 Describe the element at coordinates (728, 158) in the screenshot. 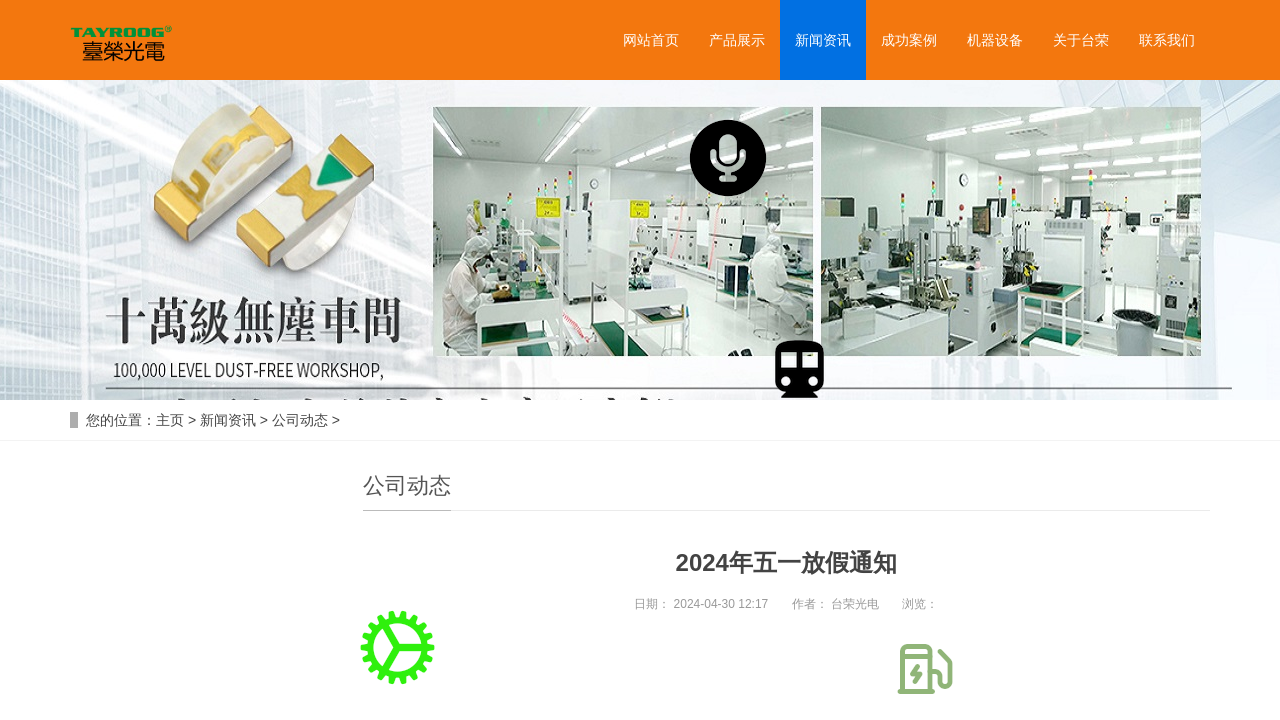

I see `tap to start voice recording` at that location.